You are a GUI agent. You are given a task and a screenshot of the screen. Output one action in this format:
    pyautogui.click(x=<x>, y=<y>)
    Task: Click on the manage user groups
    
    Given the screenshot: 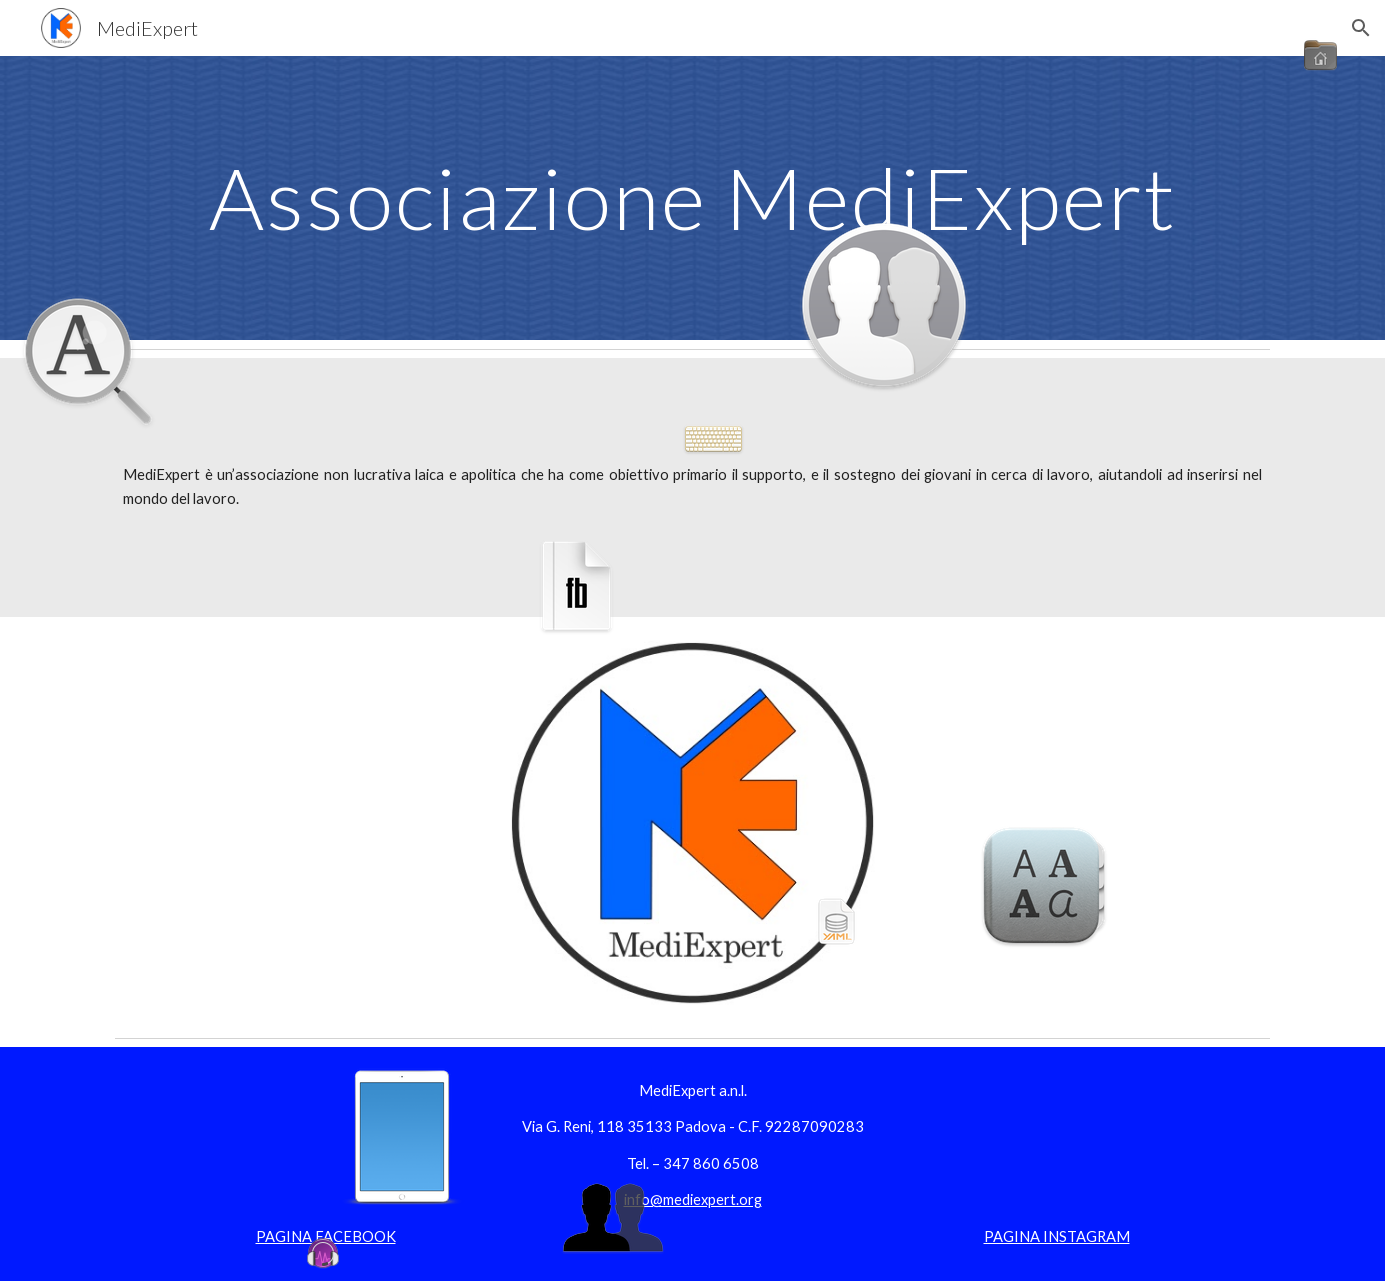 What is the action you would take?
    pyautogui.click(x=884, y=305)
    